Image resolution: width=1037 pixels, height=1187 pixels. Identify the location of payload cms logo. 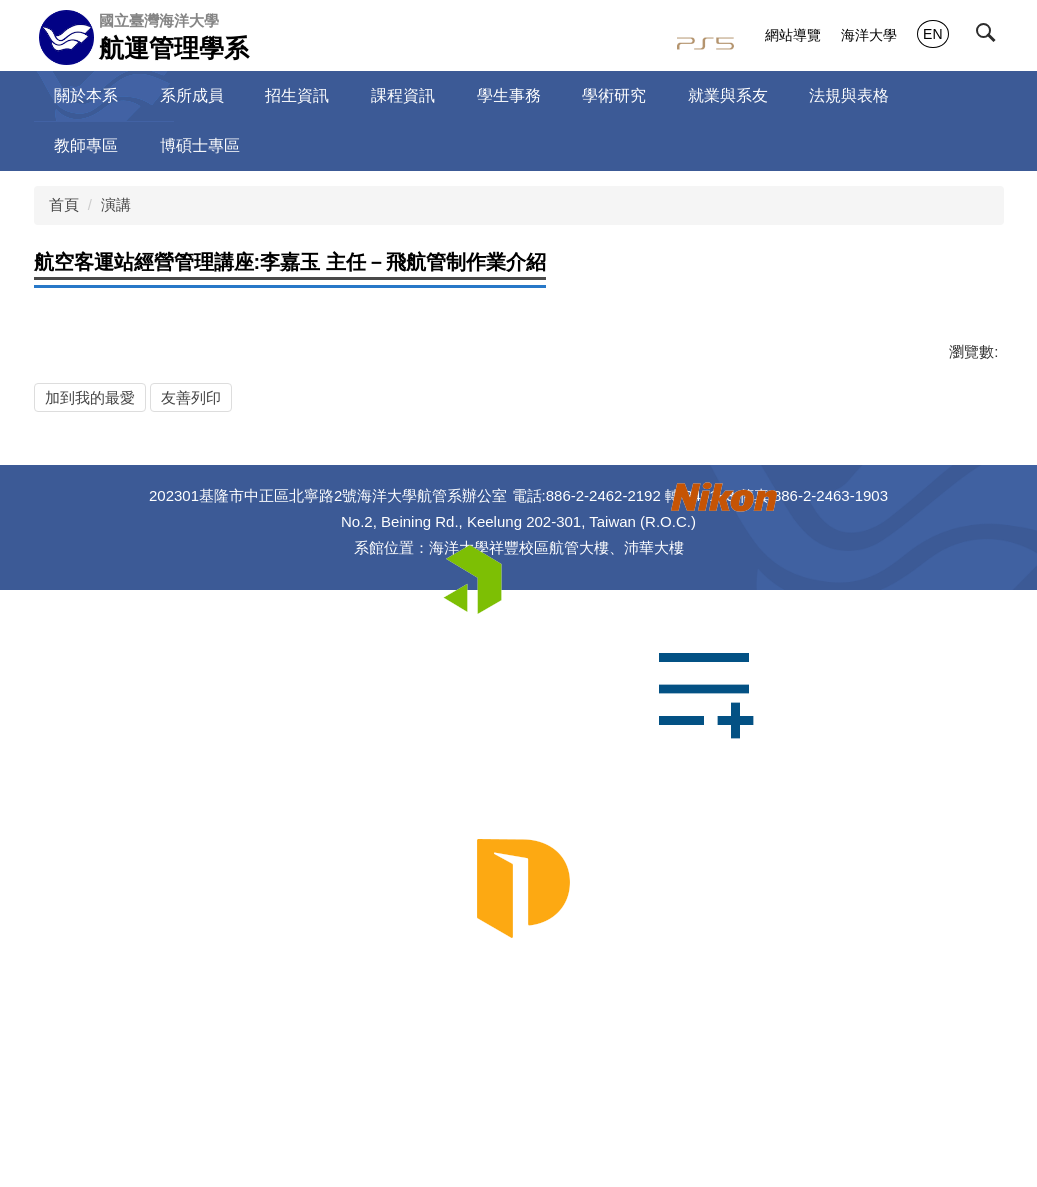
(472, 579).